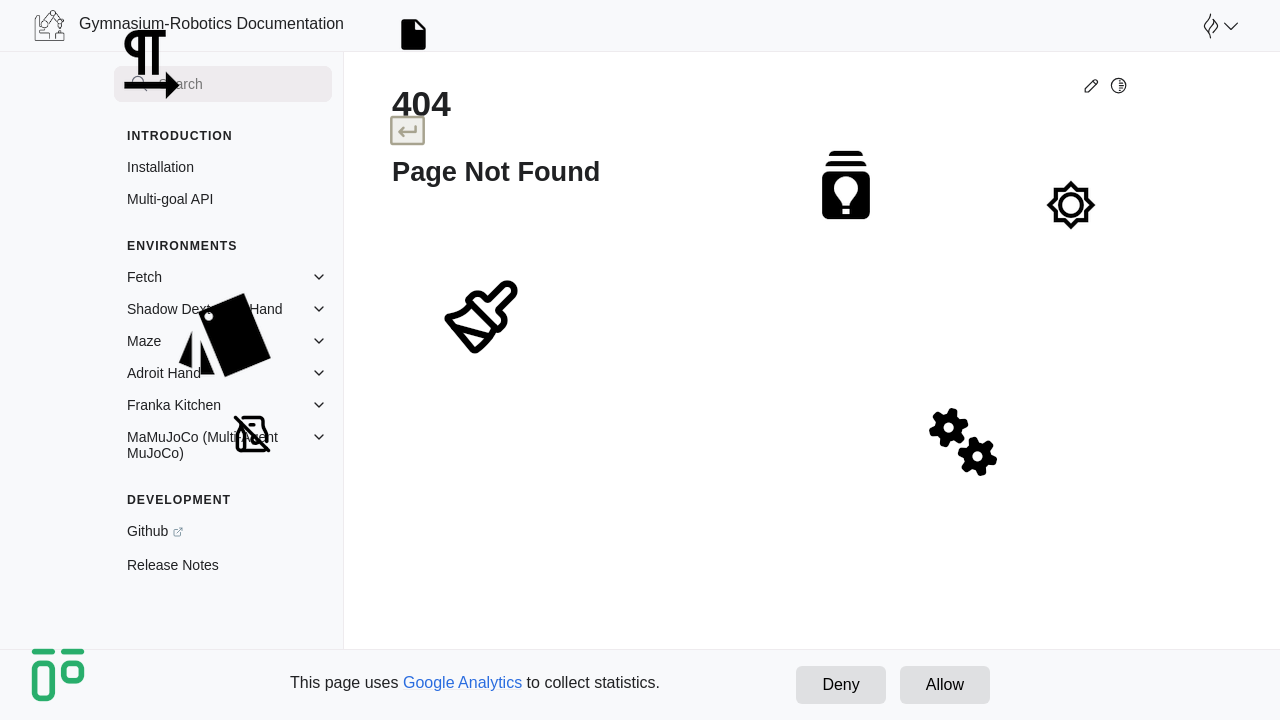 The height and width of the screenshot is (720, 1280). Describe the element at coordinates (252, 434) in the screenshot. I see `item unavailable for takeout or delivery` at that location.